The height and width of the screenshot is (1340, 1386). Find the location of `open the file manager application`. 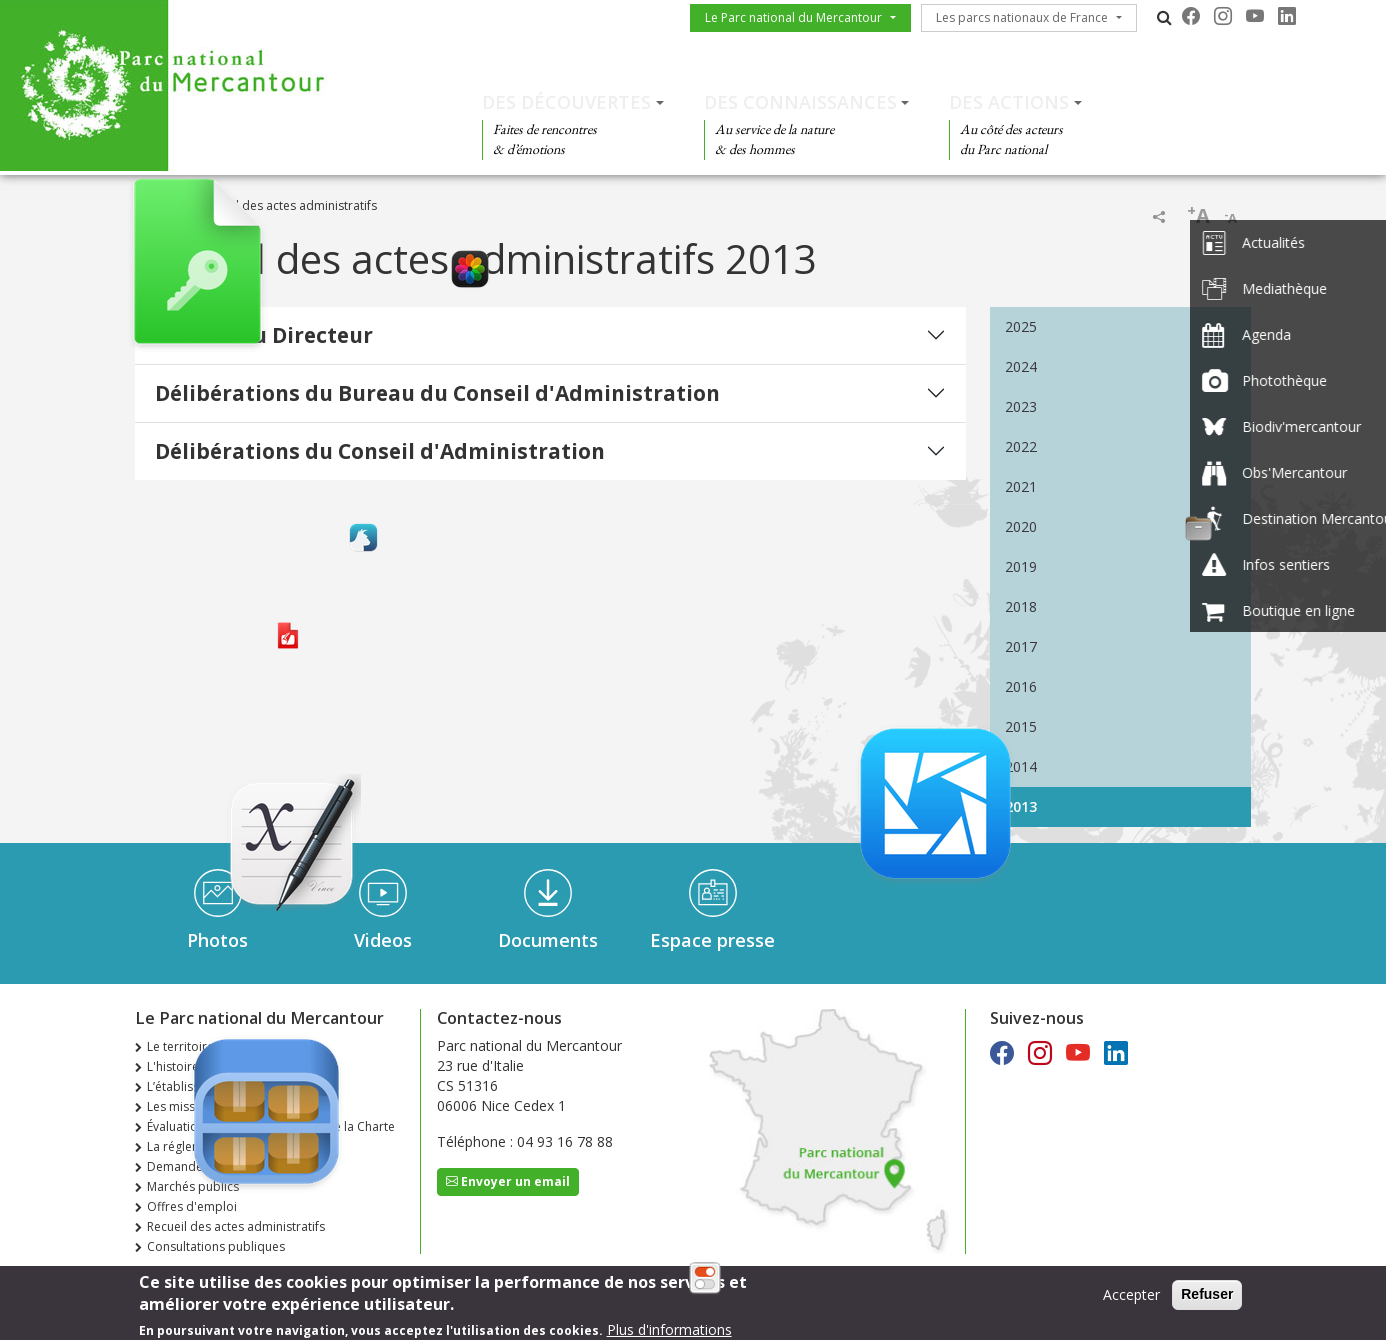

open the file manager application is located at coordinates (1198, 528).